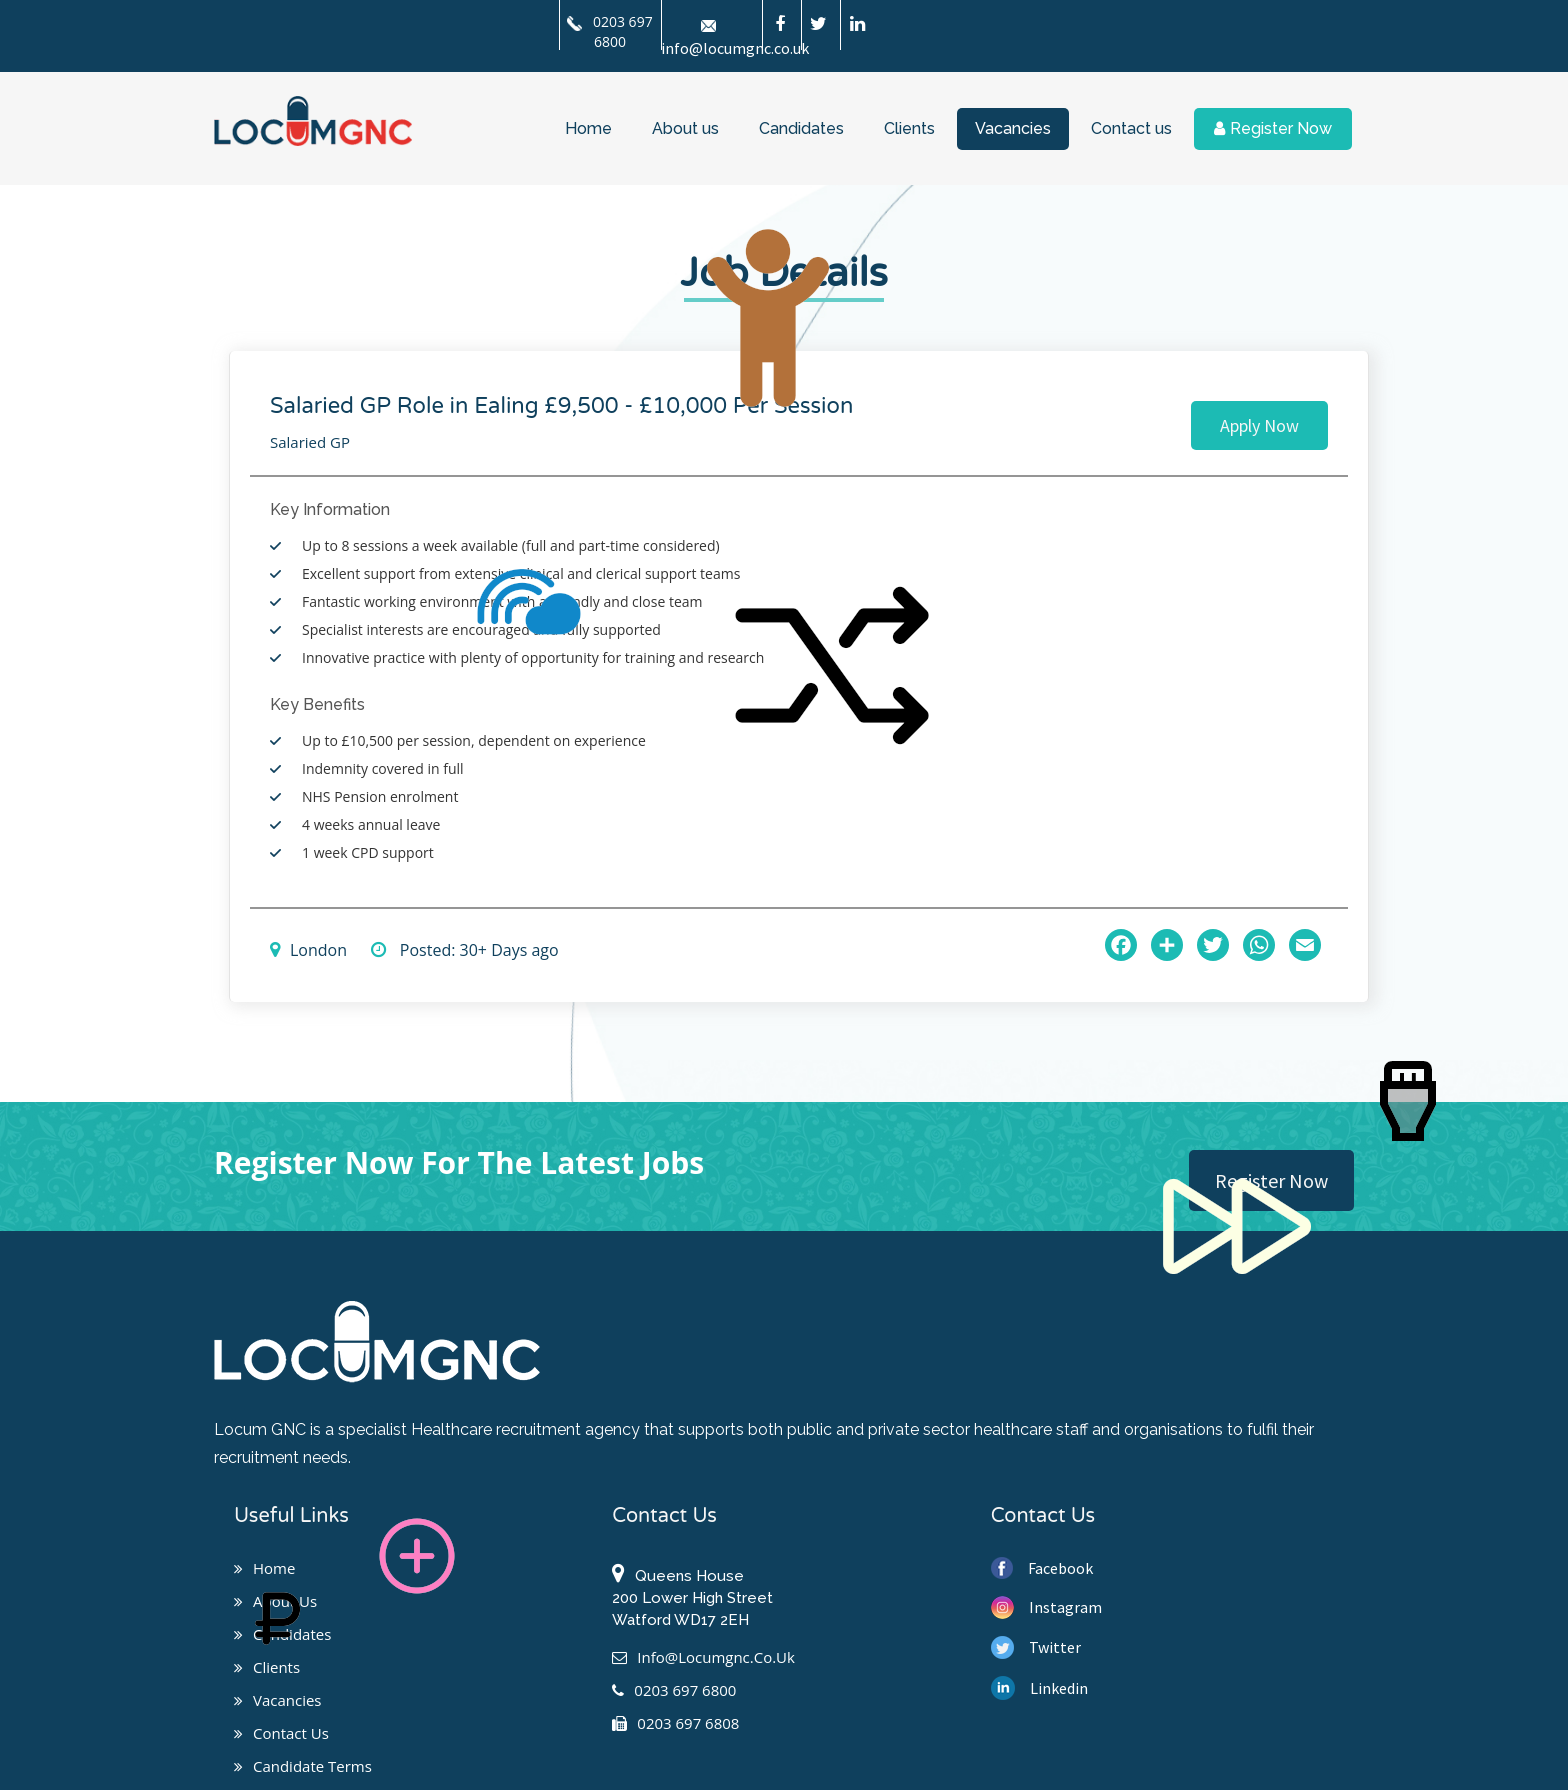 Image resolution: width=1568 pixels, height=1790 pixels. What do you see at coordinates (417, 1556) in the screenshot?
I see `add a new item` at bounding box center [417, 1556].